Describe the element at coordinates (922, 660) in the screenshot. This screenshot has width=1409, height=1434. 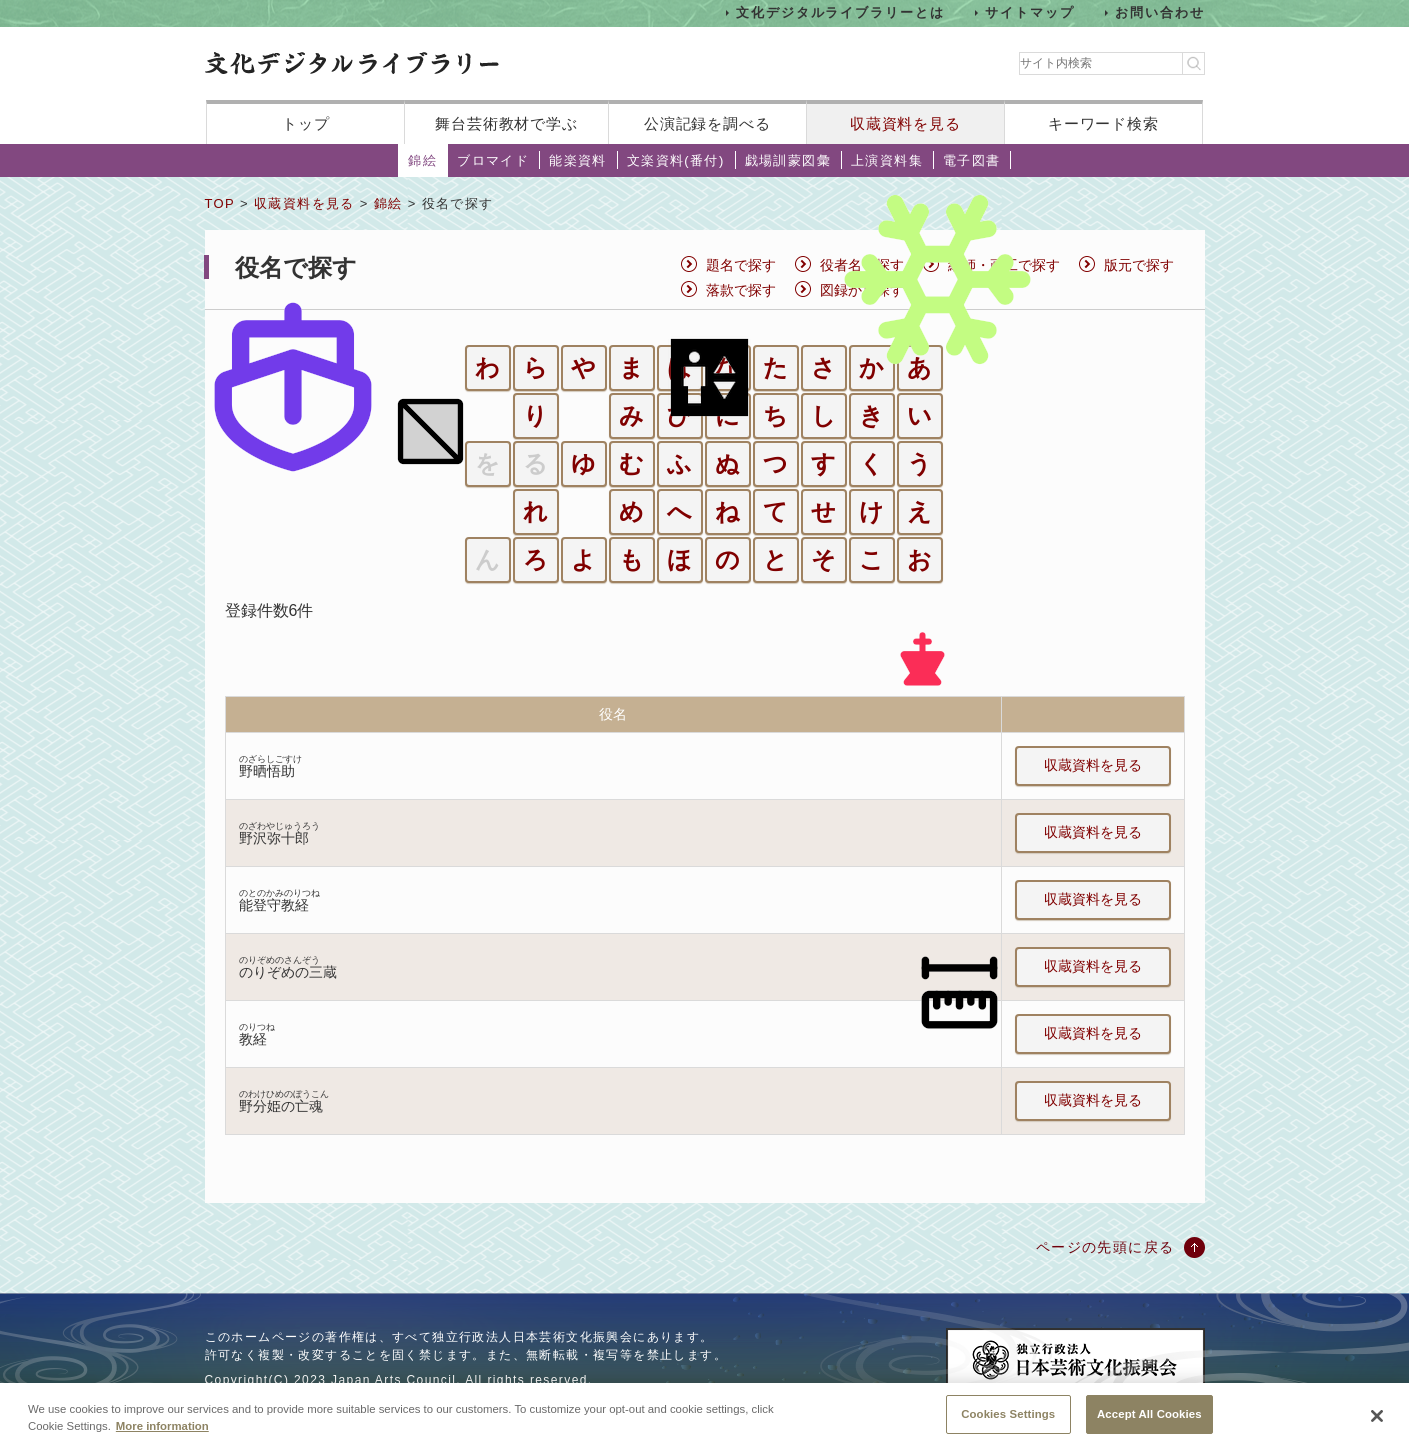
I see `chess king piece indicator` at that location.